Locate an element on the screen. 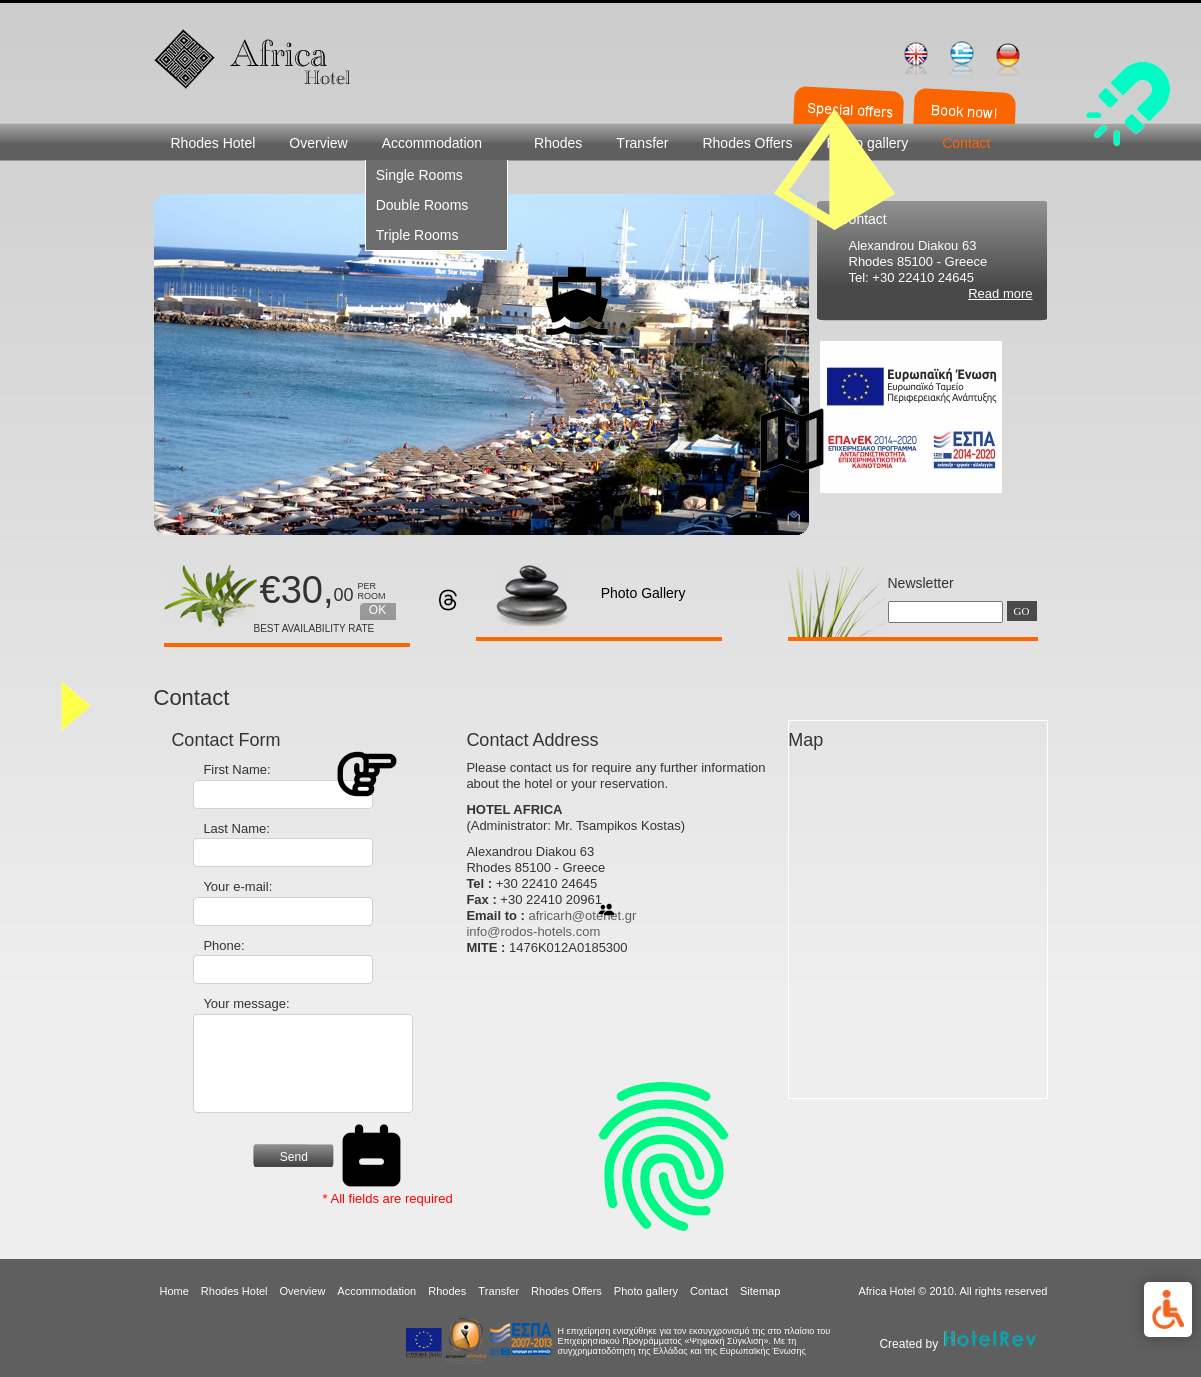  view contacts or friends list is located at coordinates (606, 909).